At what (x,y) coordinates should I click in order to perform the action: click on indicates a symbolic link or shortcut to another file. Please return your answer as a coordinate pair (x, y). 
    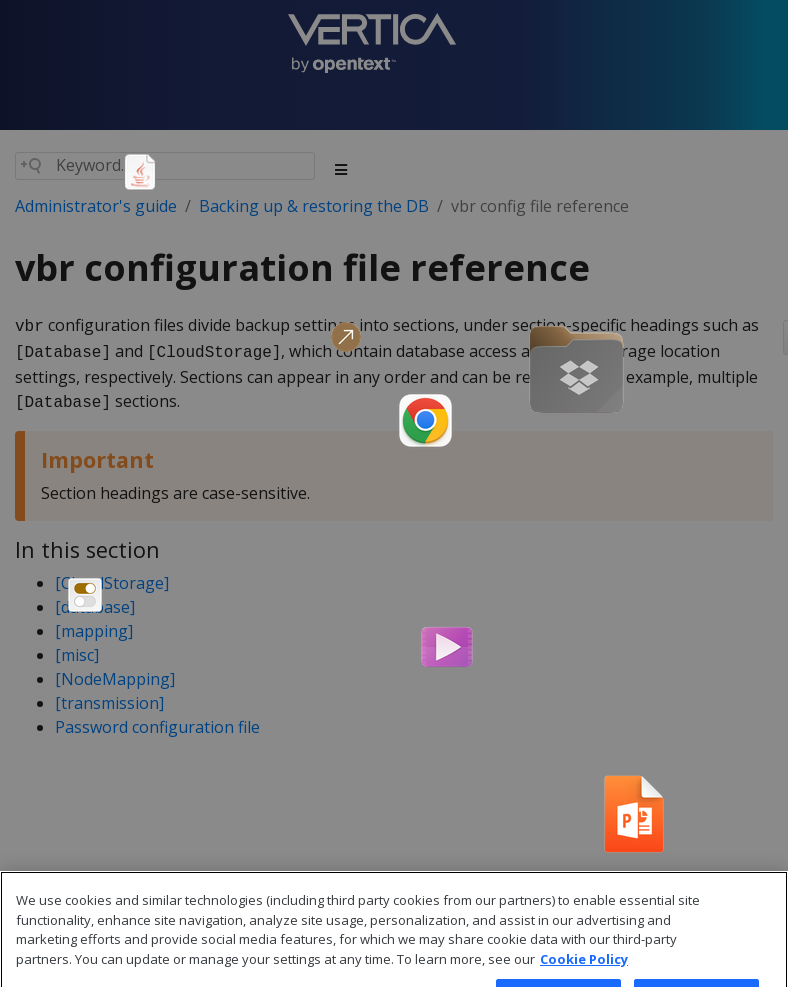
    Looking at the image, I should click on (346, 337).